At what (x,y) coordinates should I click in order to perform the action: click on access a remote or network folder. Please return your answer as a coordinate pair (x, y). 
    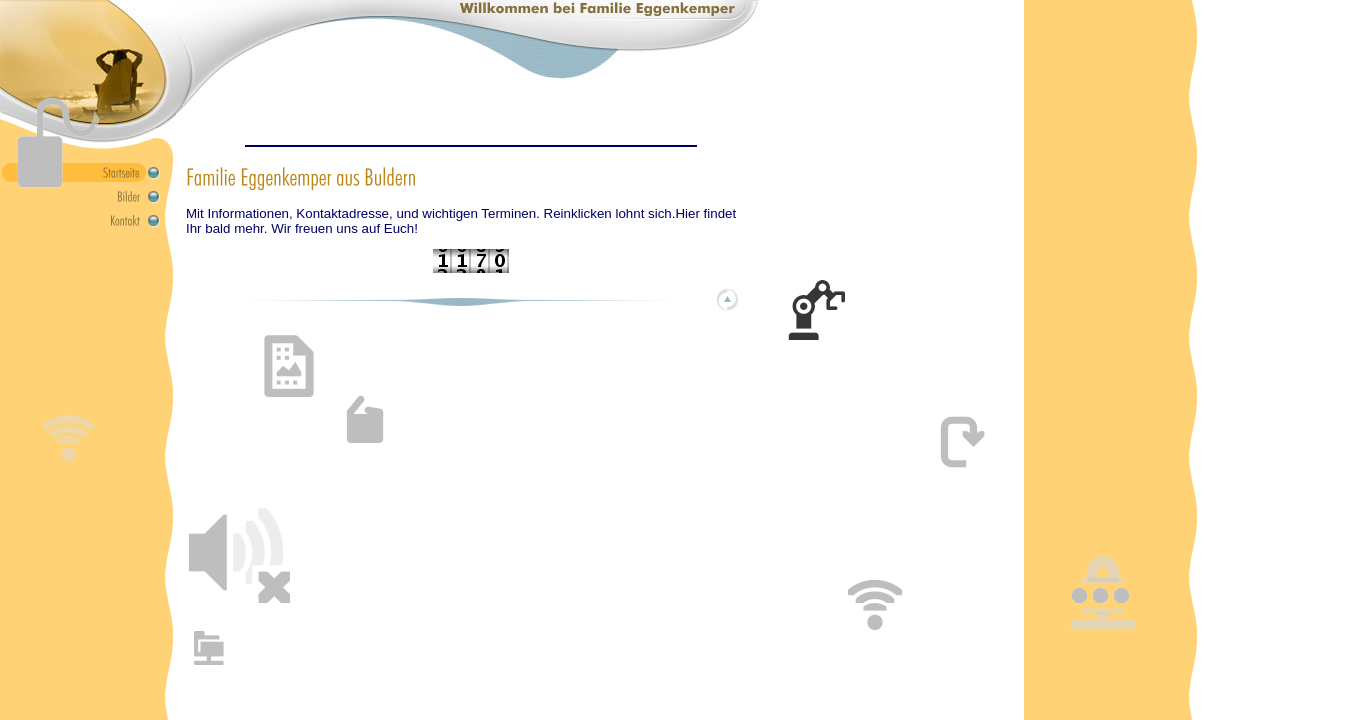
    Looking at the image, I should click on (211, 648).